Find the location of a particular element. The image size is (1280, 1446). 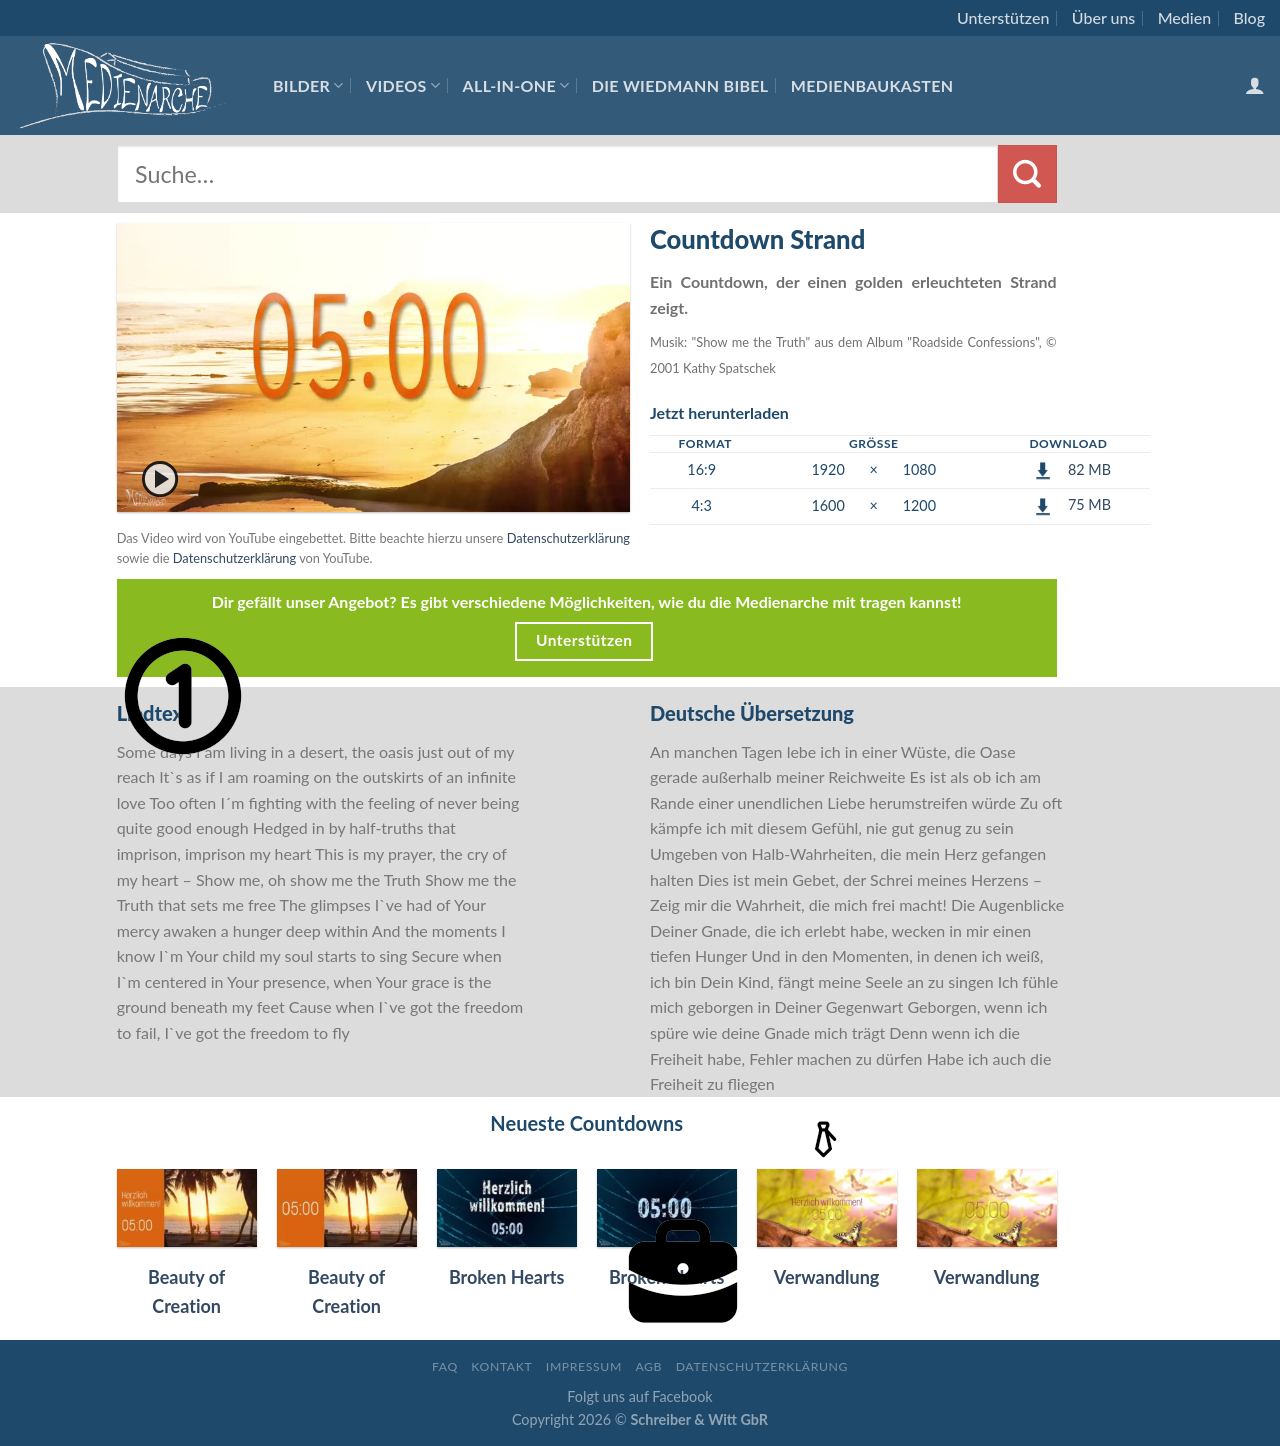

view formal dress code requirements is located at coordinates (823, 1138).